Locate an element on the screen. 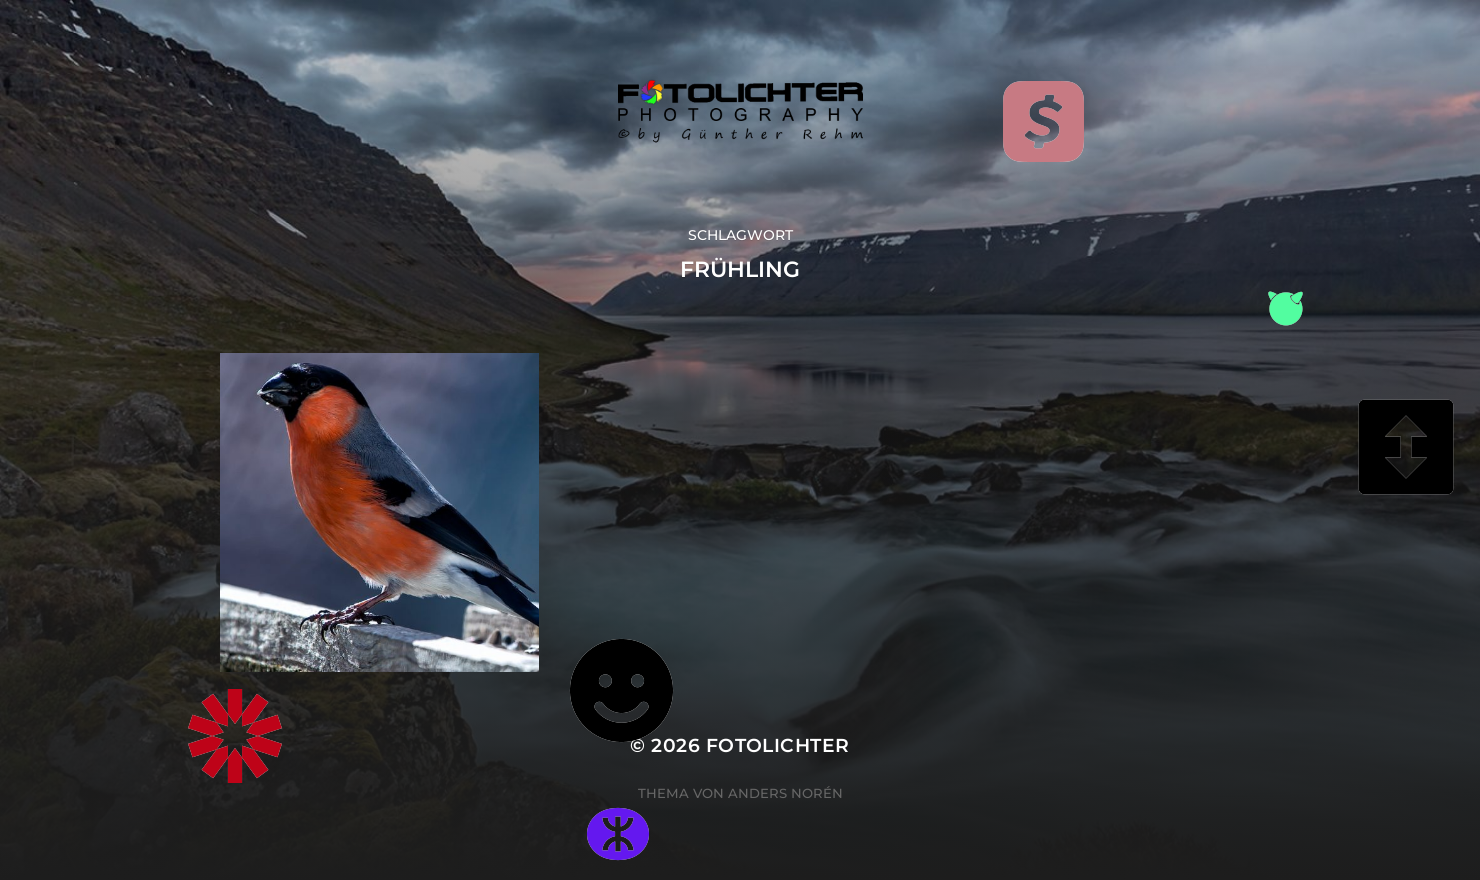 The image size is (1480, 880). add an emoji or reaction is located at coordinates (621, 690).